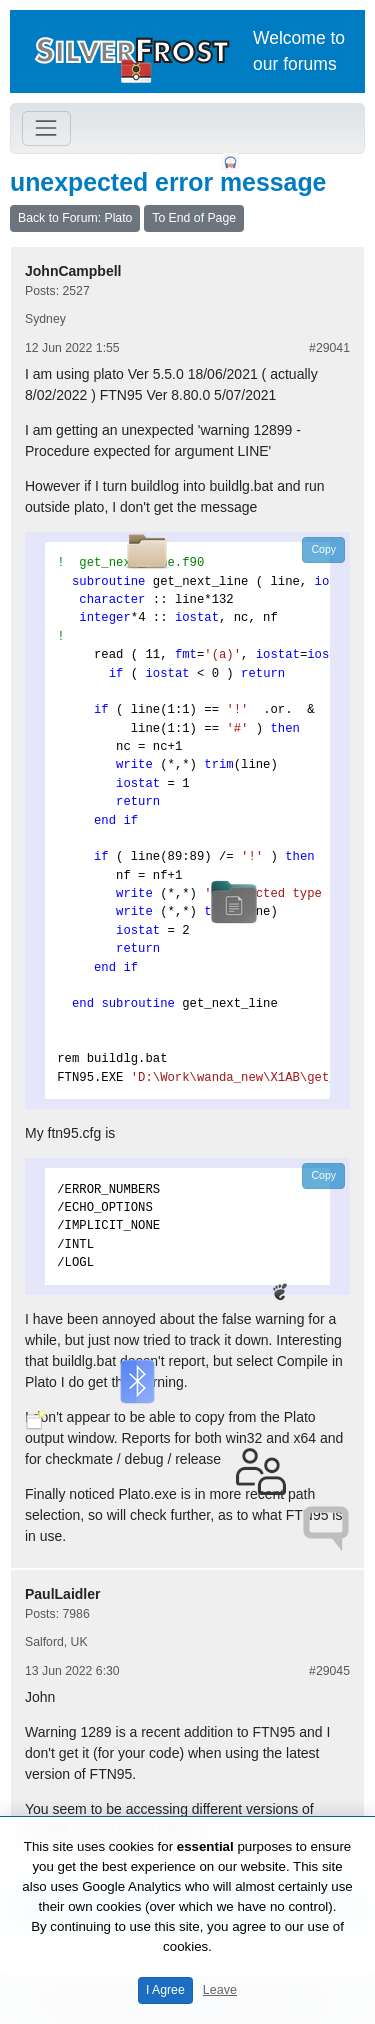  What do you see at coordinates (35, 1420) in the screenshot?
I see `open a new window` at bounding box center [35, 1420].